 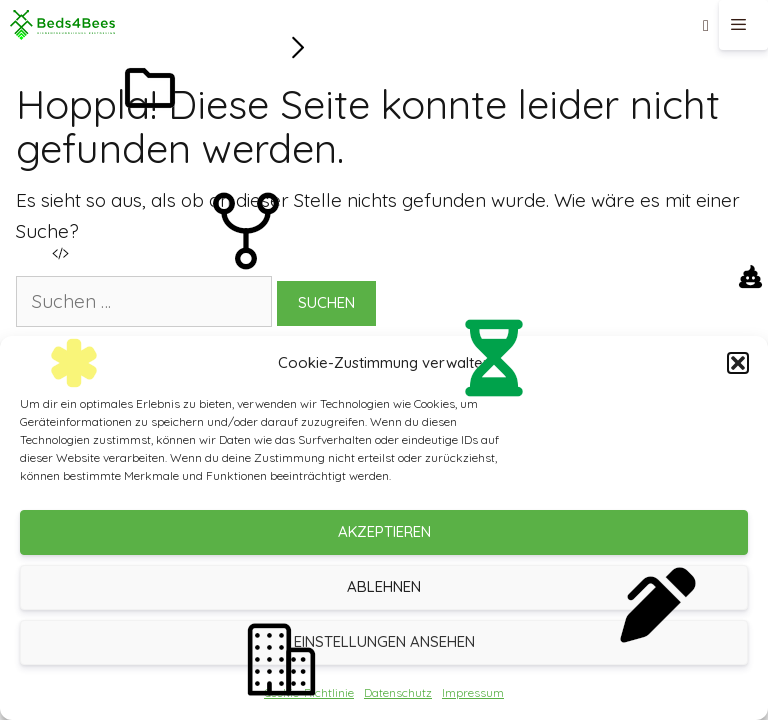 I want to click on view or edit source code, so click(x=60, y=253).